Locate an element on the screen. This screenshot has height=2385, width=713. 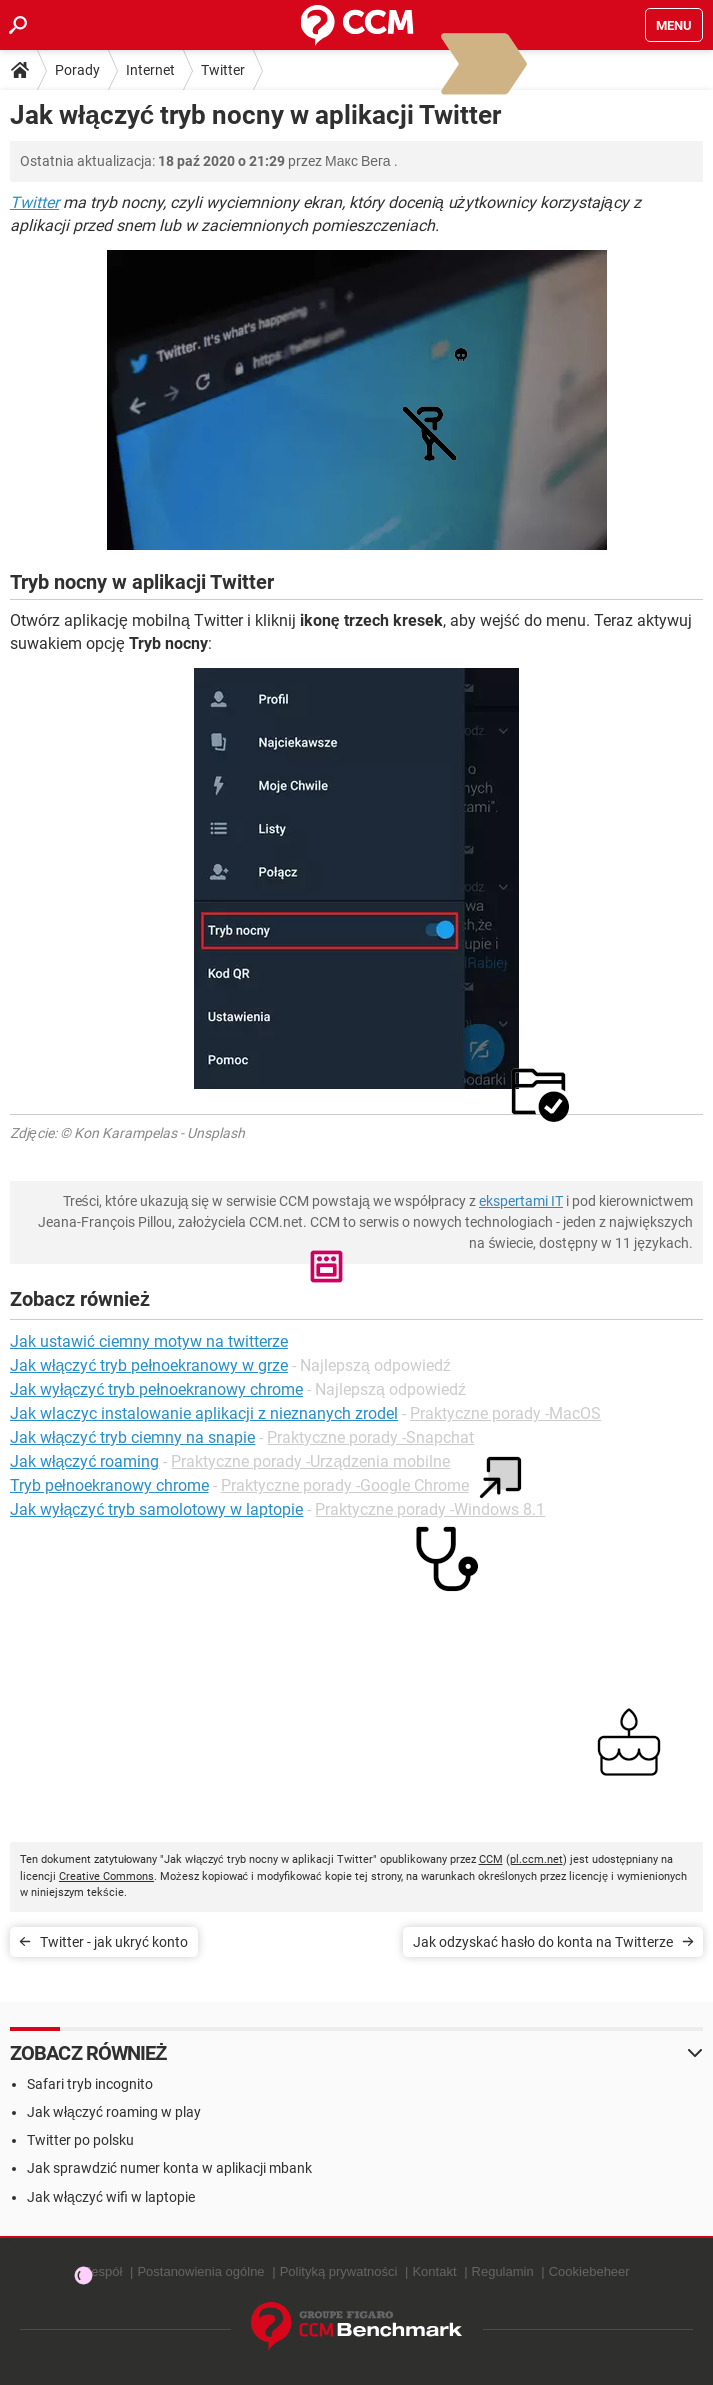
access health or medical features is located at coordinates (443, 1556).